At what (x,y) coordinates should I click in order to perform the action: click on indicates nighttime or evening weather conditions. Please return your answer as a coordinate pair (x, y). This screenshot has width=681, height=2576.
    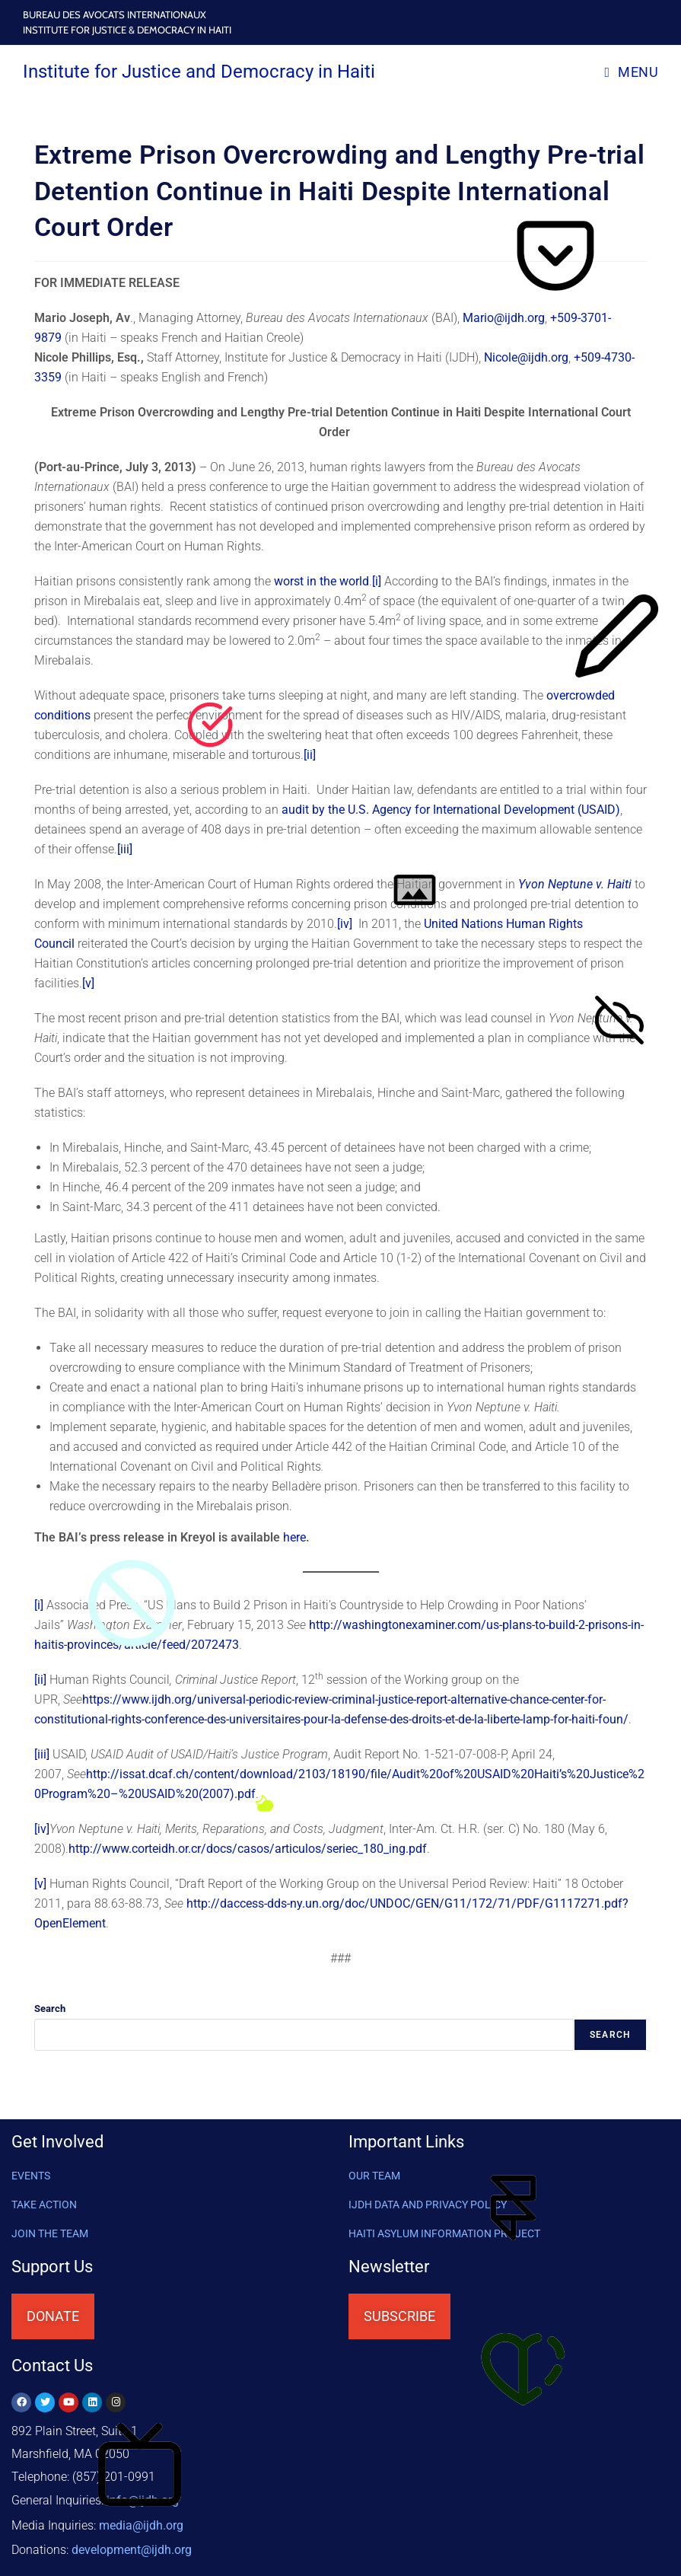
    Looking at the image, I should click on (264, 1804).